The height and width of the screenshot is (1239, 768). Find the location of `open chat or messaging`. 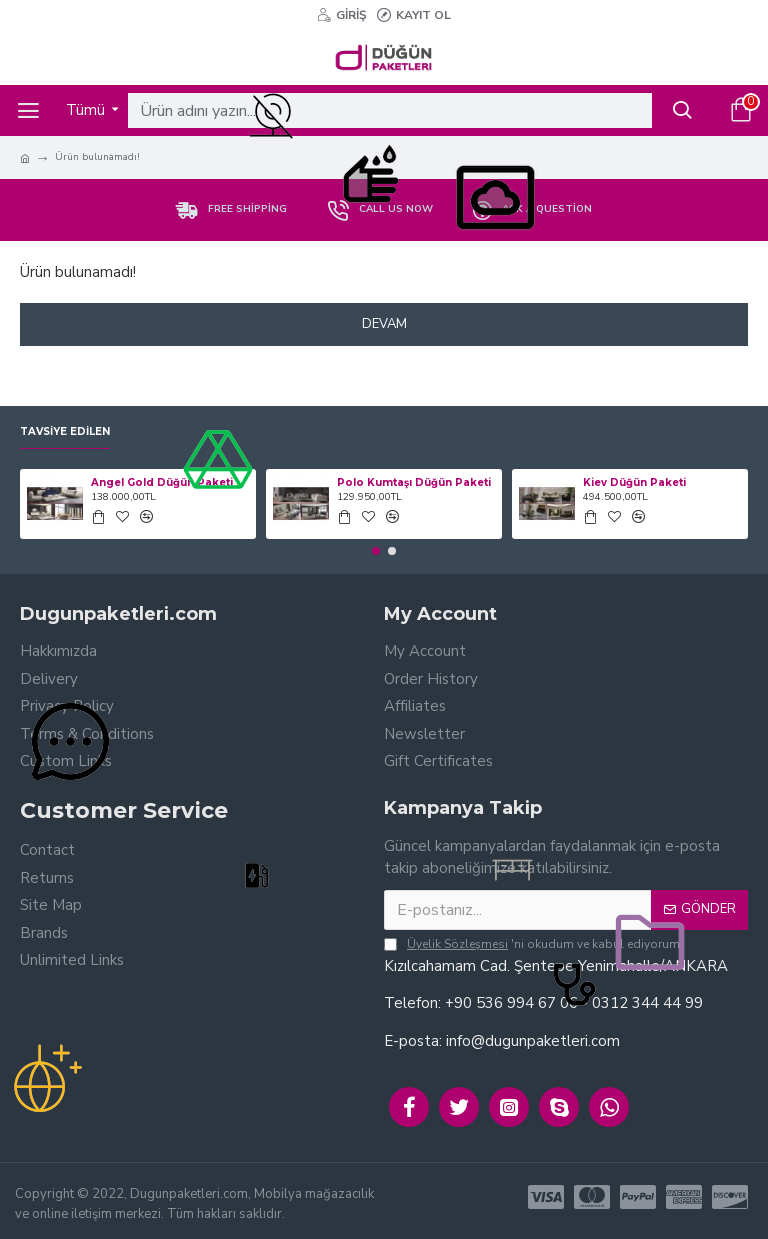

open chat or messaging is located at coordinates (70, 741).